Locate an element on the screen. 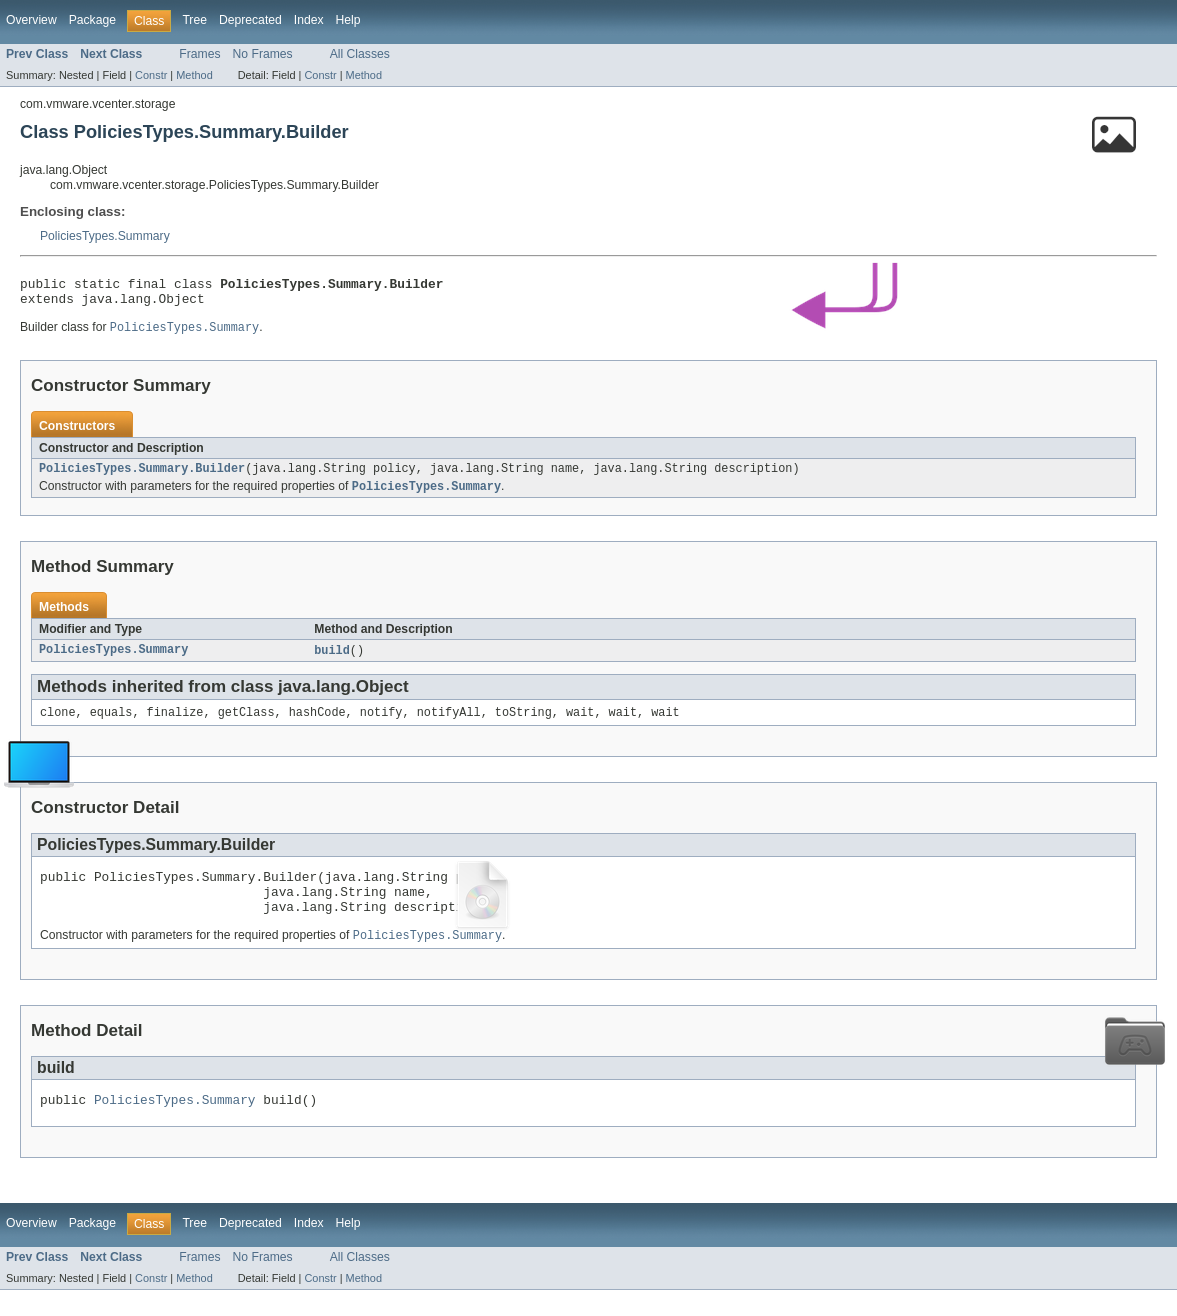 This screenshot has width=1177, height=1316. reply to all recipients of an email is located at coordinates (843, 295).